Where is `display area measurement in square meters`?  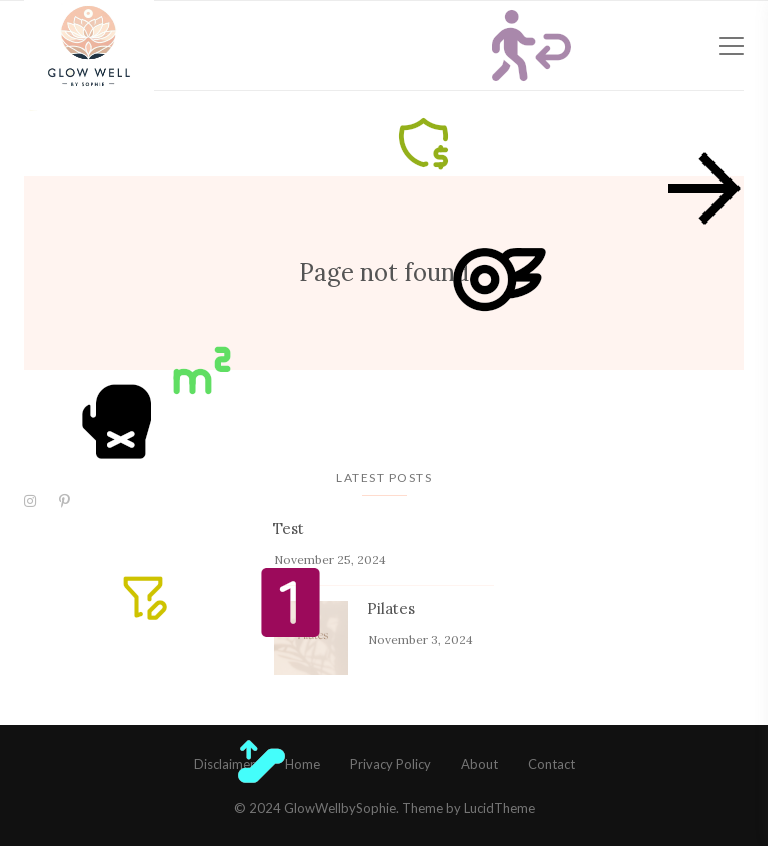
display area measurement in square meters is located at coordinates (202, 372).